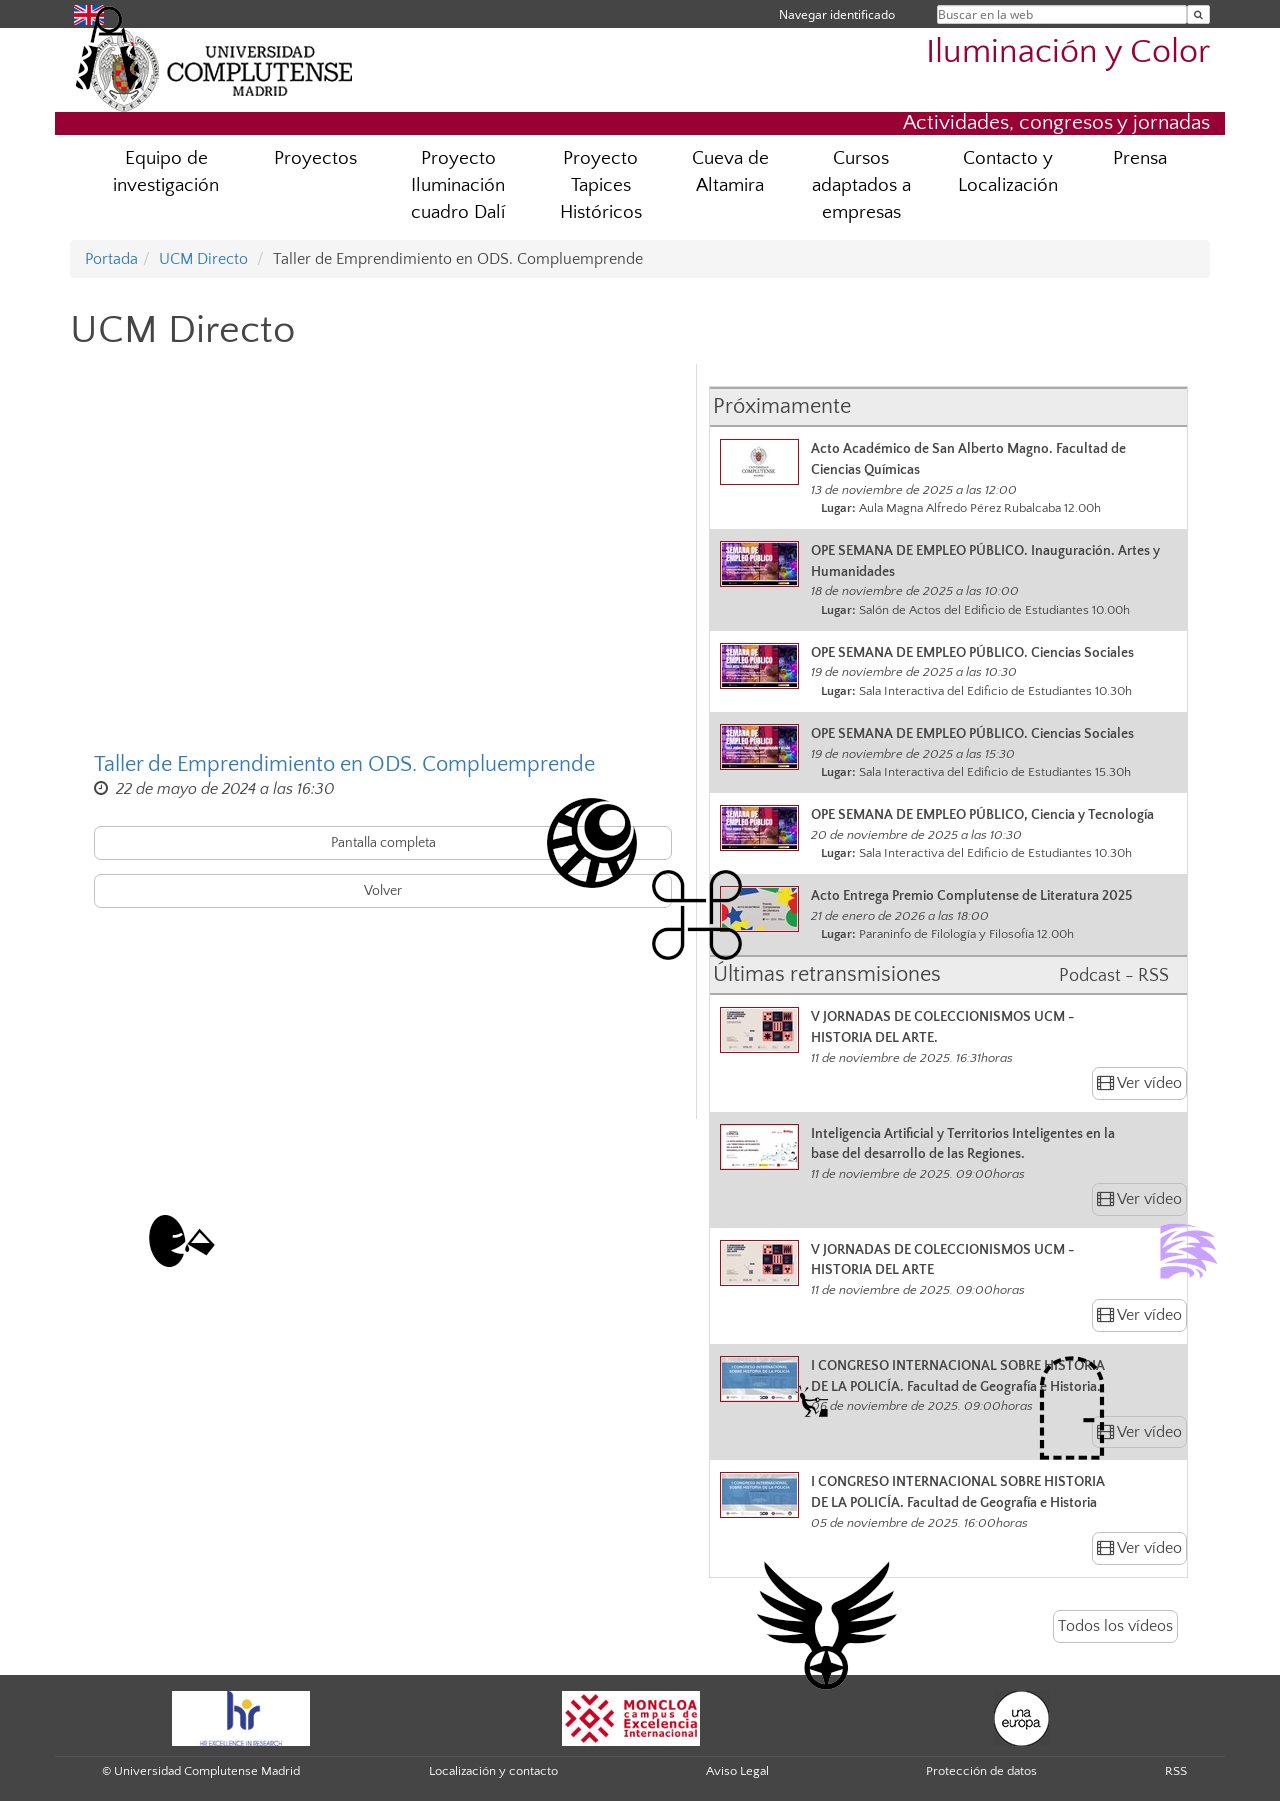  I want to click on command key modifier (mac keyboard shortcut), so click(697, 915).